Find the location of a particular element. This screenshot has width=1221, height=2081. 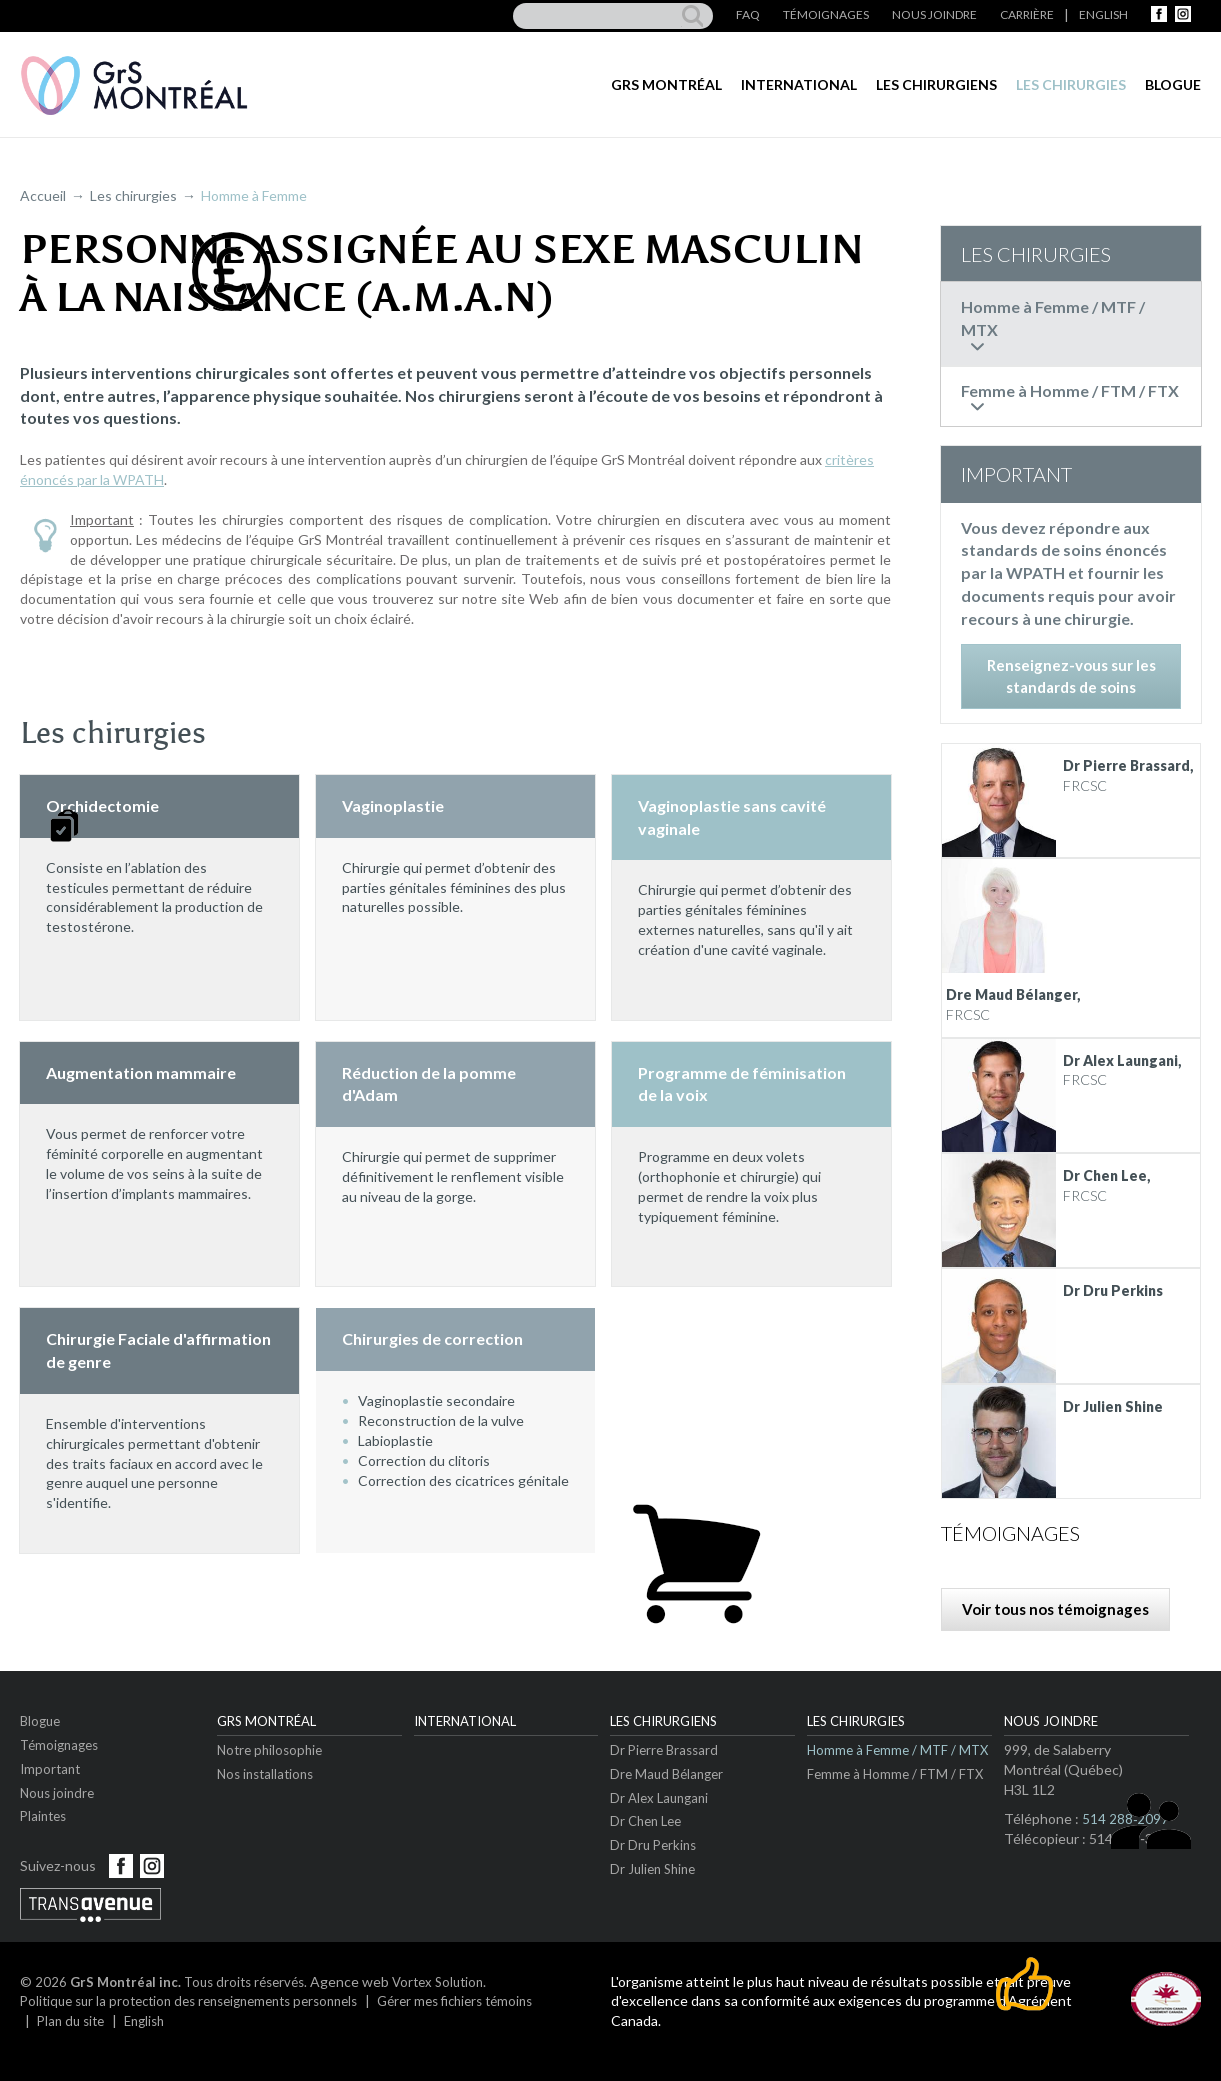

mark task or document as complete is located at coordinates (64, 825).